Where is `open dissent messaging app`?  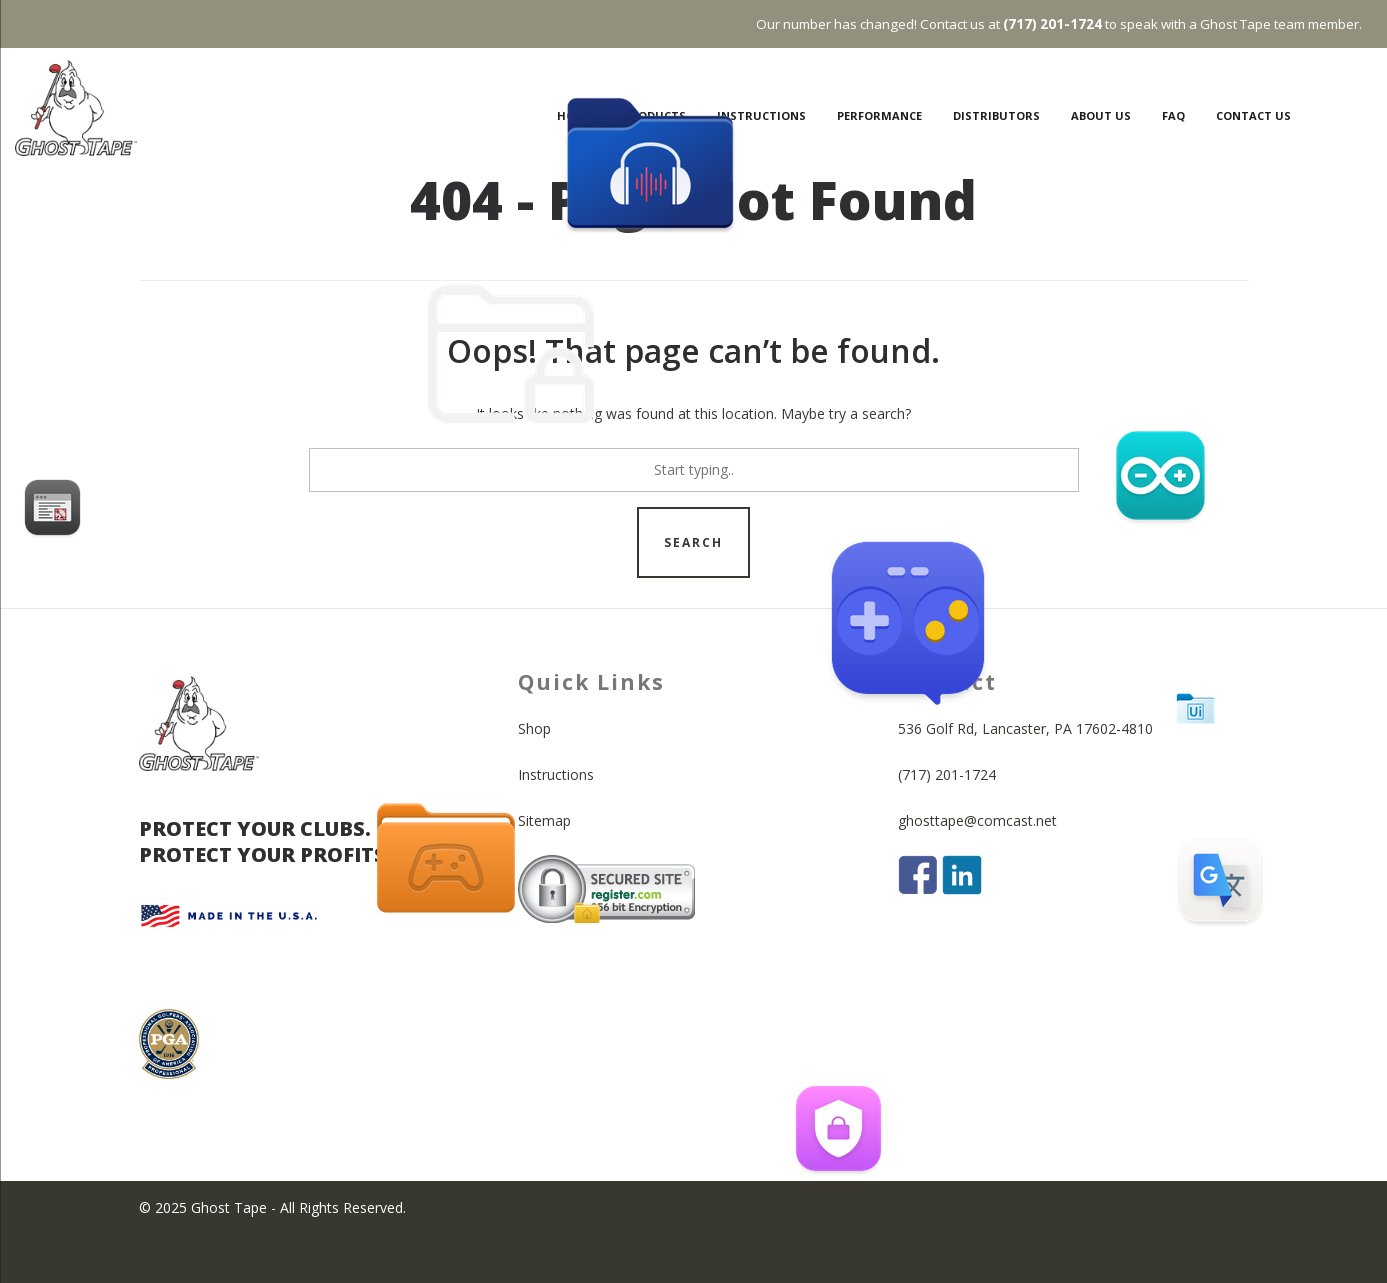
open dissent messaging app is located at coordinates (908, 618).